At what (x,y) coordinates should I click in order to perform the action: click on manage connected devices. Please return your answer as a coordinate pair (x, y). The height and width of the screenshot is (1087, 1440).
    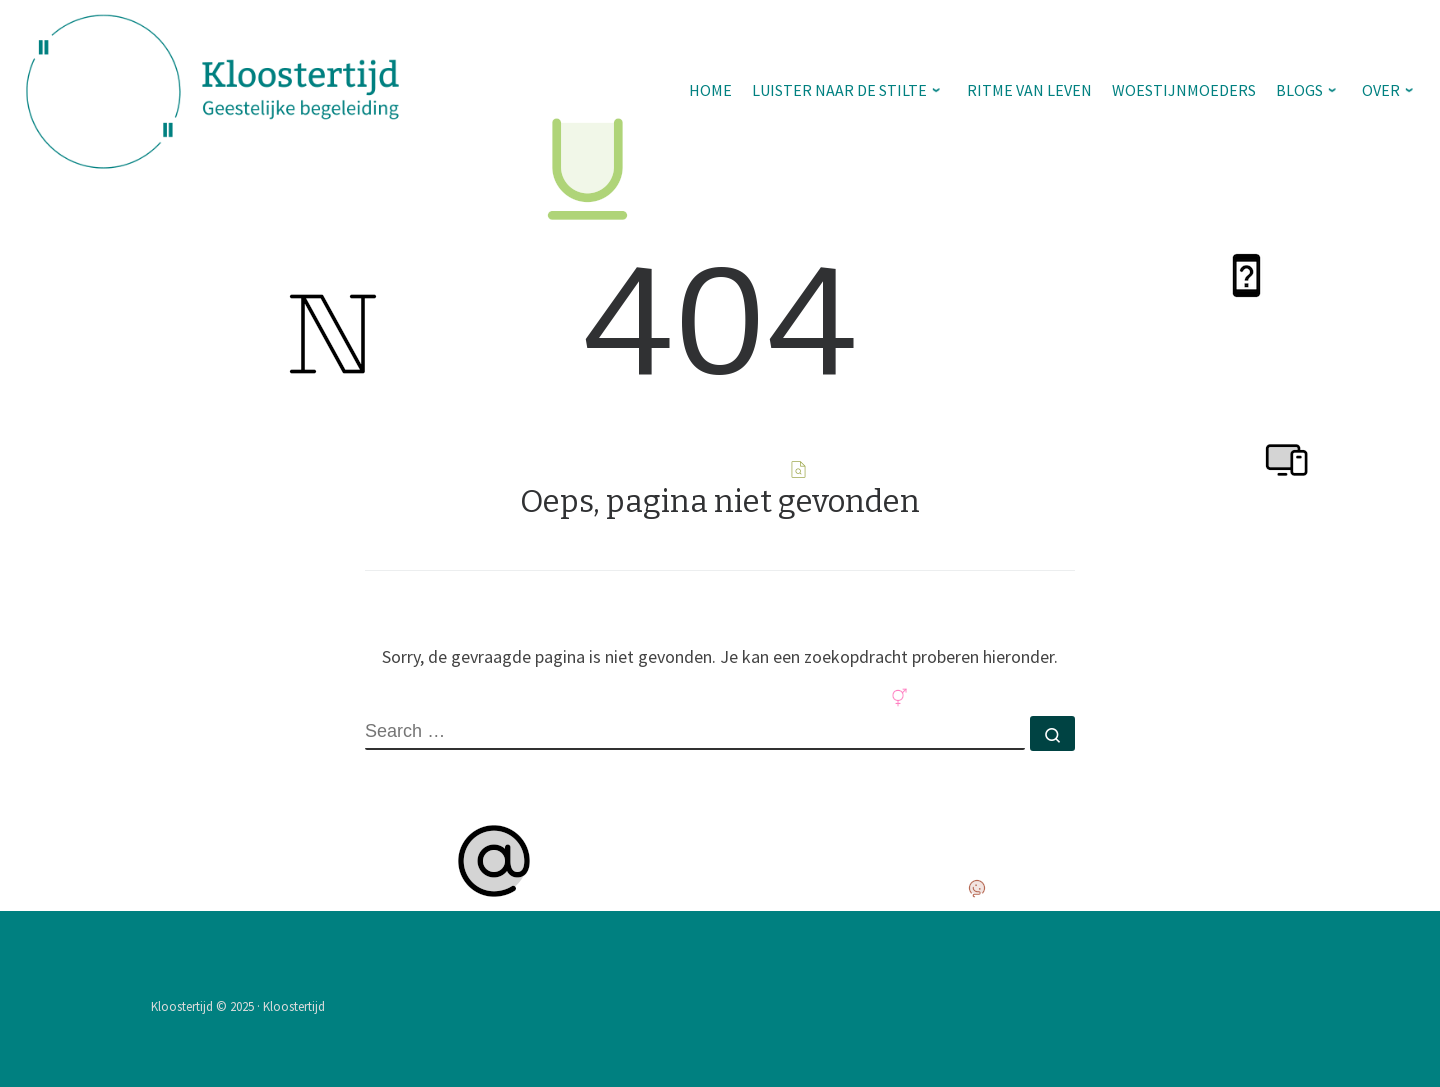
    Looking at the image, I should click on (1286, 460).